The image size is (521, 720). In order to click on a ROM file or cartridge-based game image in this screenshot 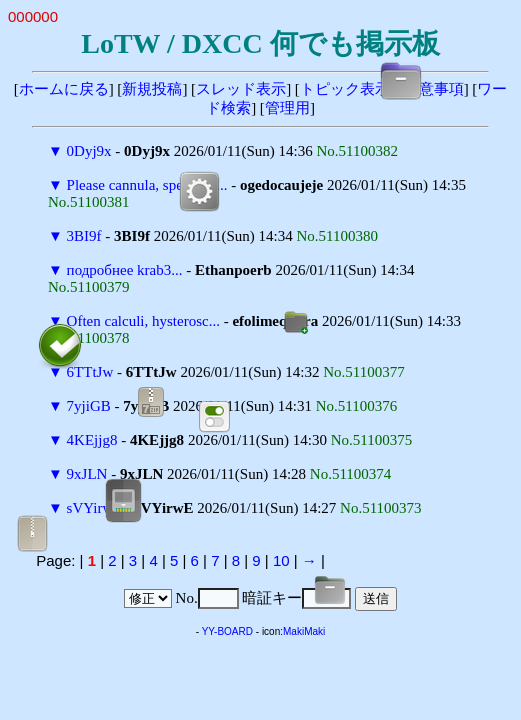, I will do `click(123, 500)`.